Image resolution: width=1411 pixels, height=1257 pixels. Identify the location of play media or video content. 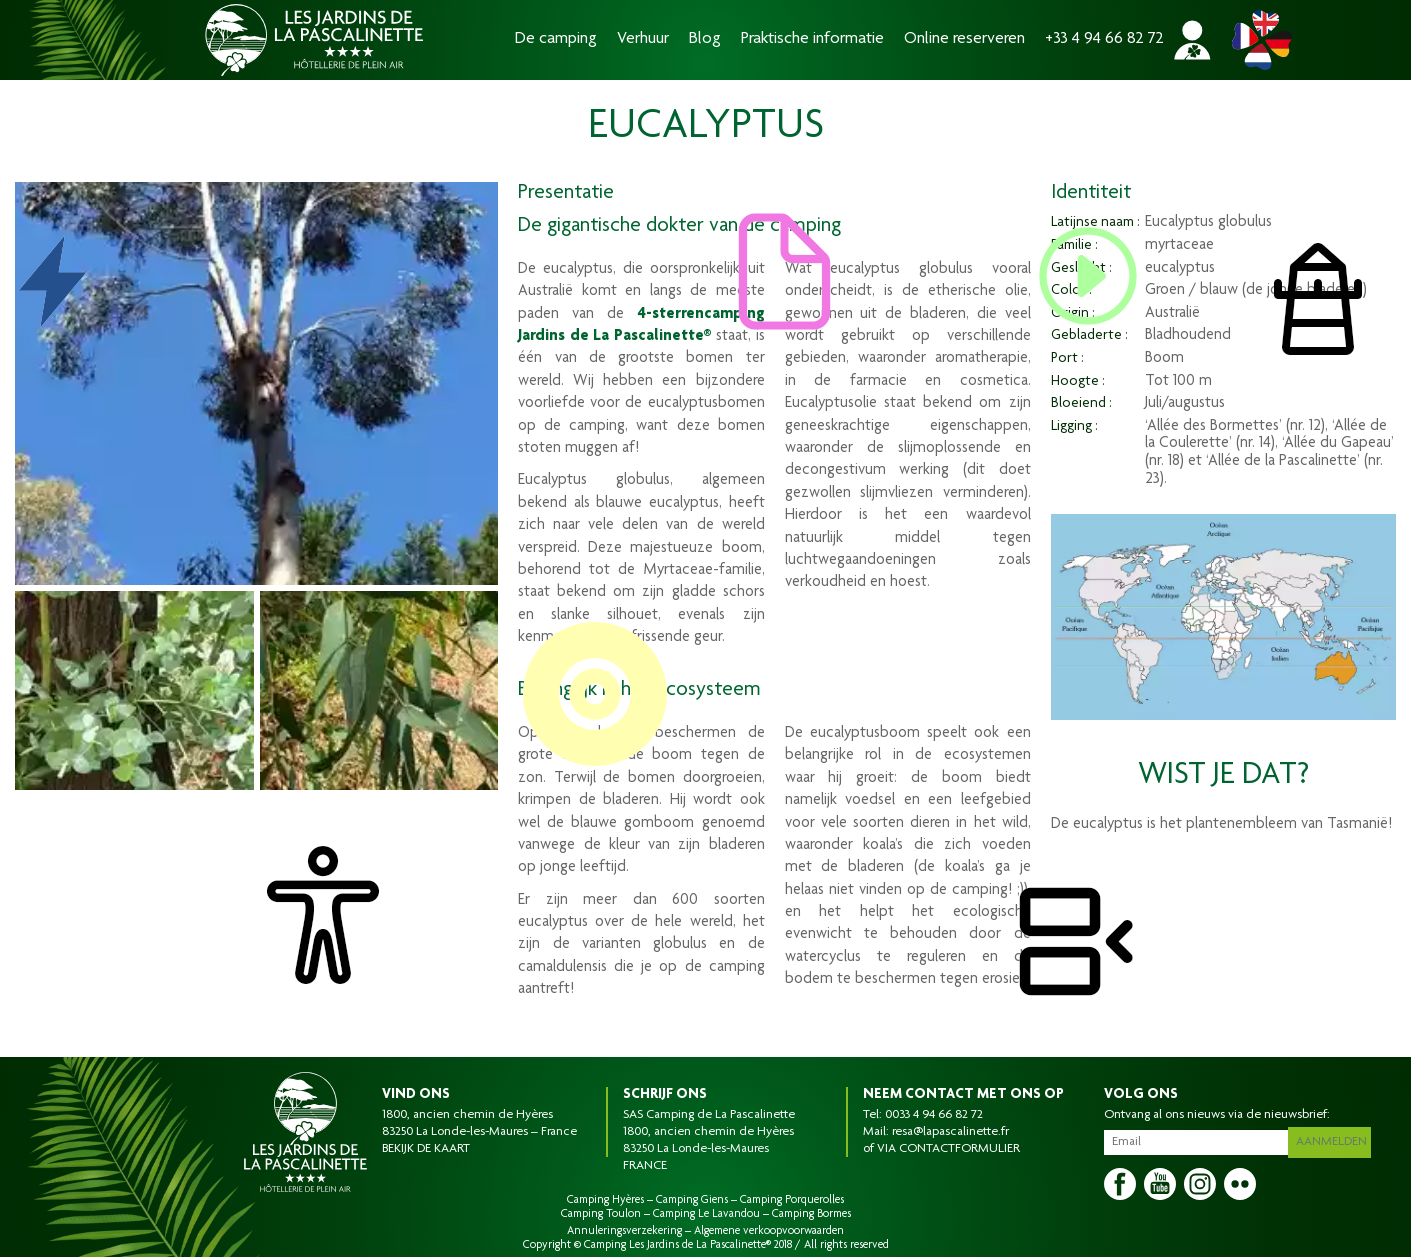
(1088, 276).